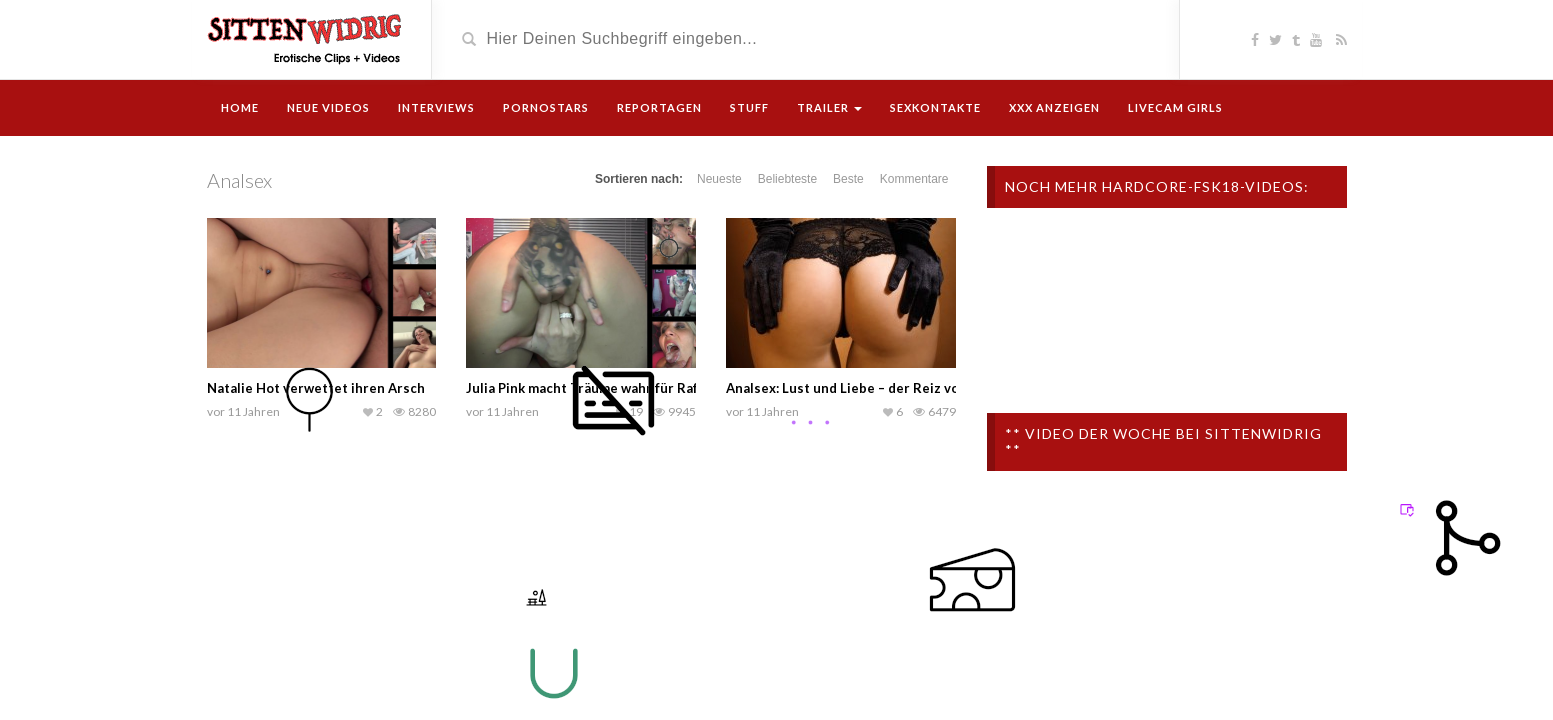  I want to click on select neuter or non-binary gender option, so click(309, 398).